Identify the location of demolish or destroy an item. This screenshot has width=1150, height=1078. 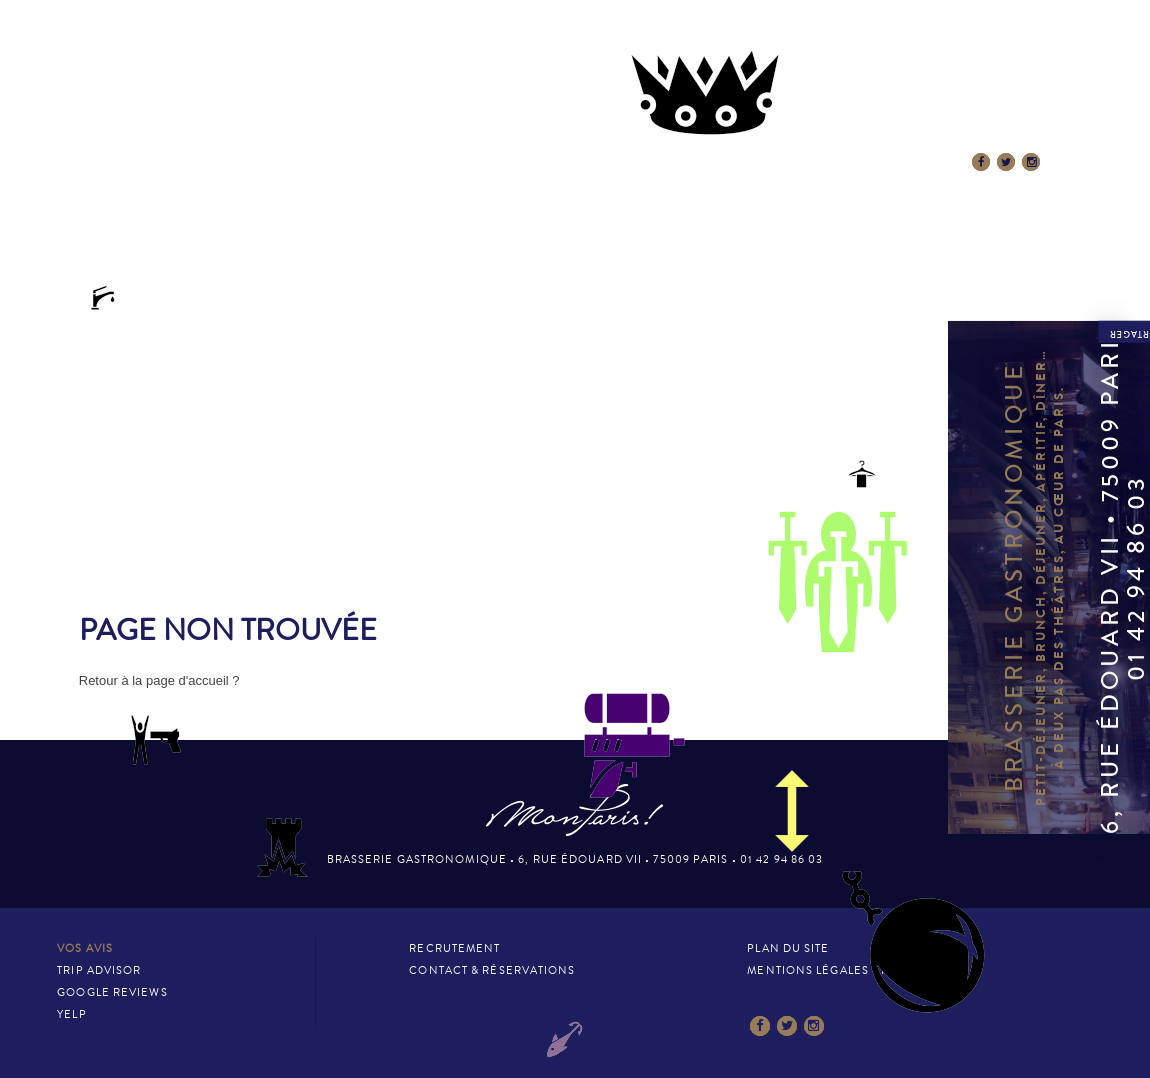
(914, 942).